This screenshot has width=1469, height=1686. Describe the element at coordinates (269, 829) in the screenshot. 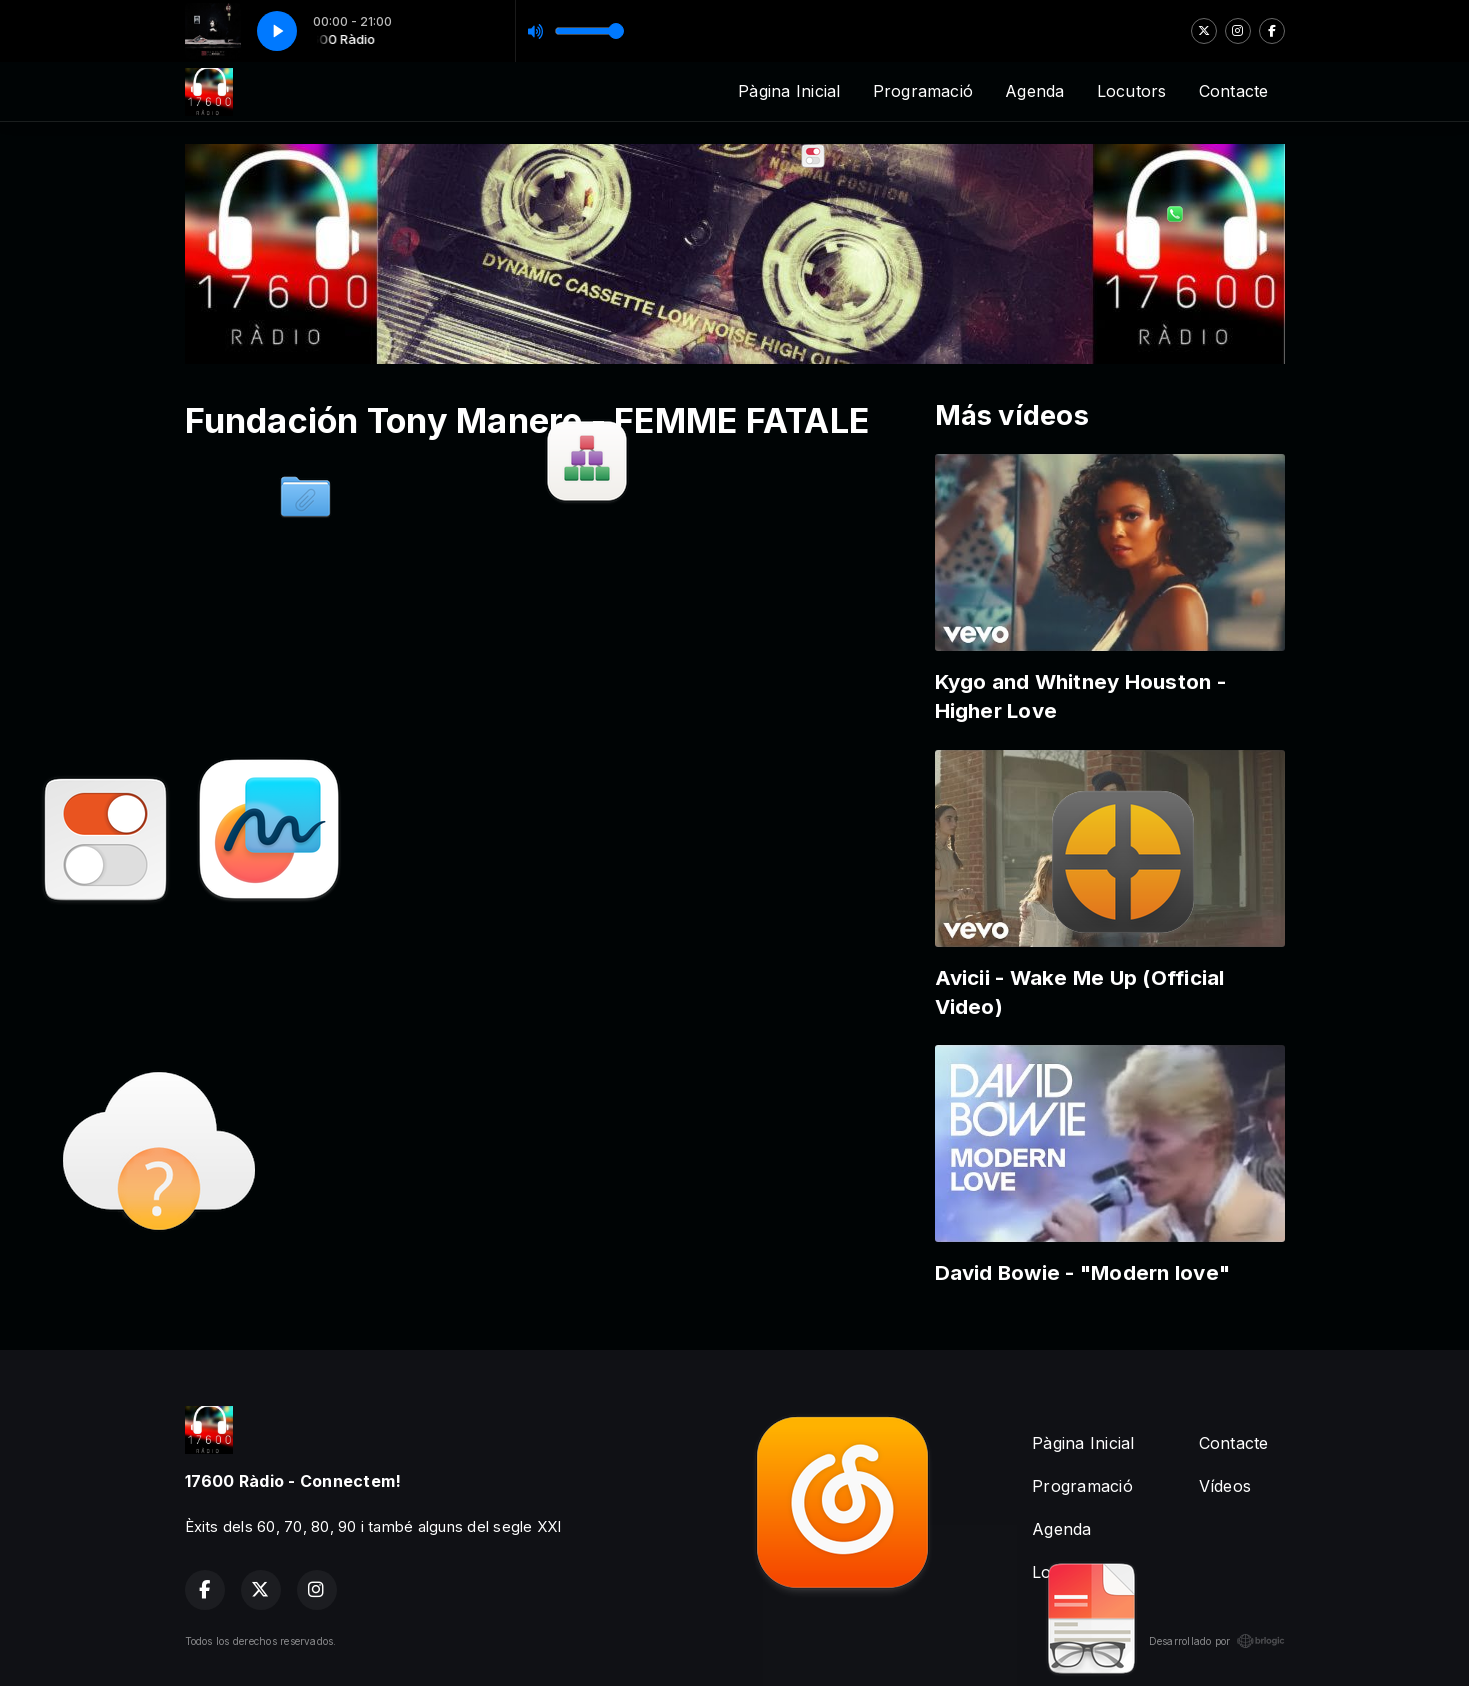

I see `open Apple Freeform app` at that location.